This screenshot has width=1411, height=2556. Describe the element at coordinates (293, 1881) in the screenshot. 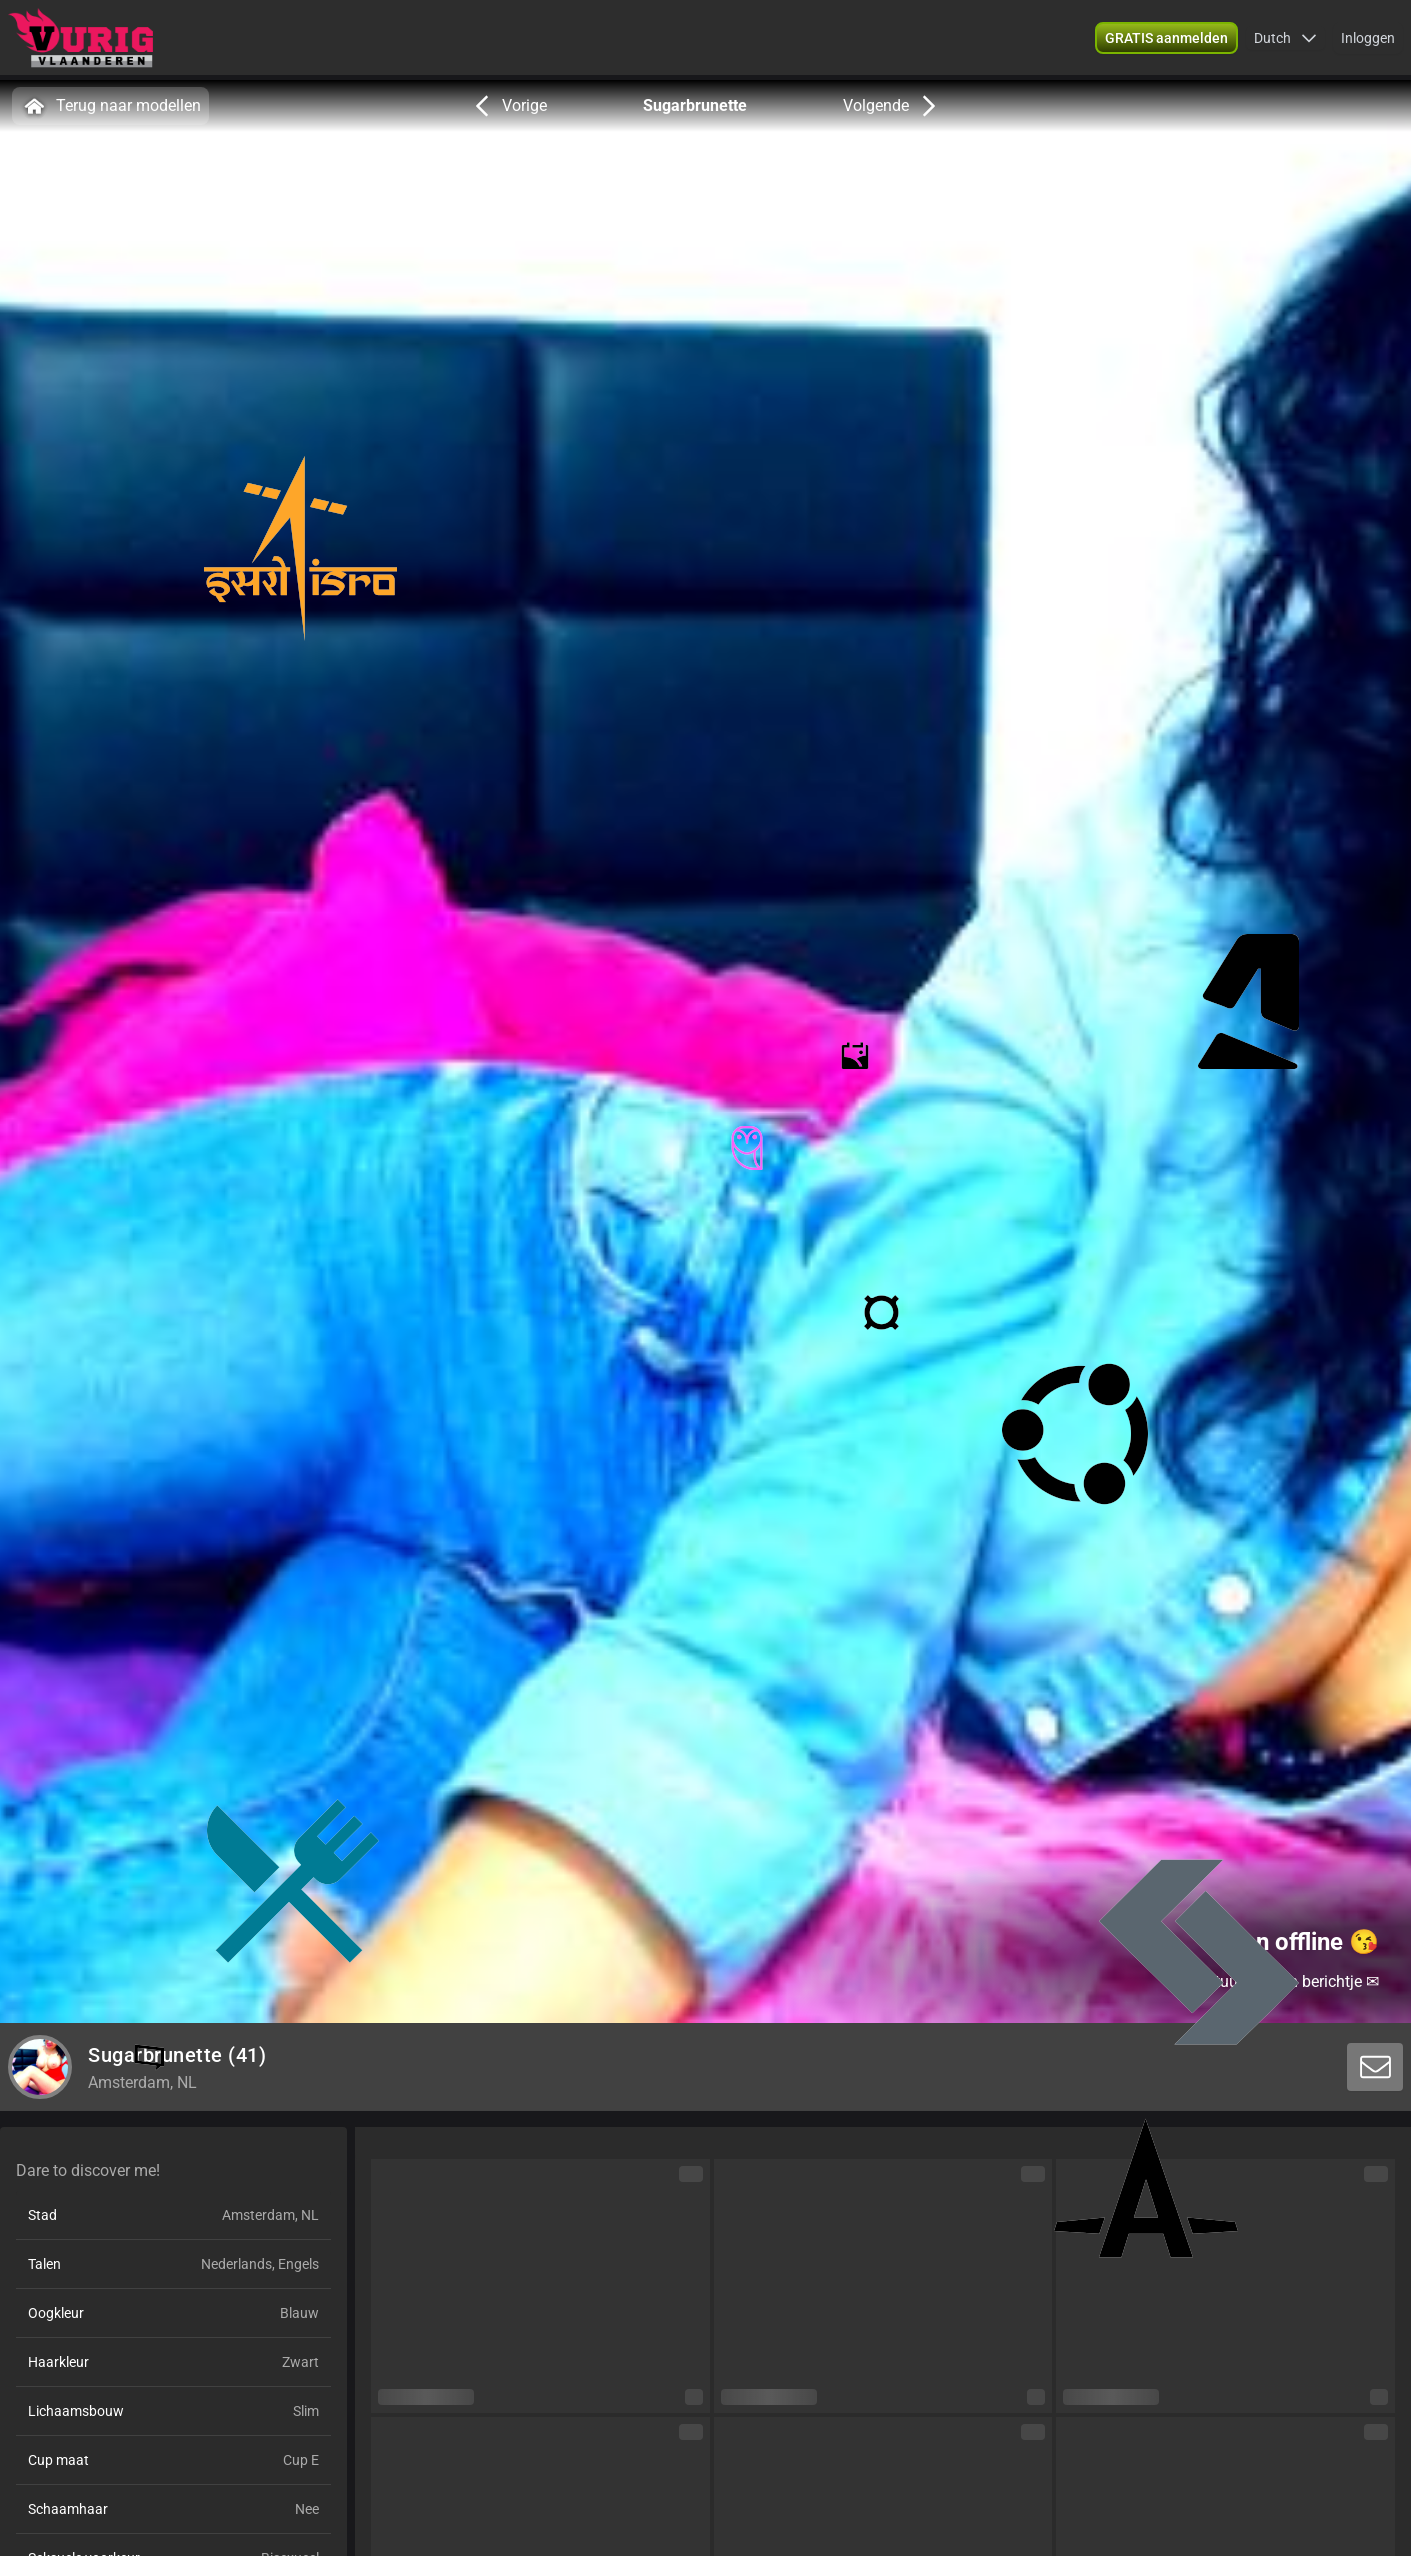

I see `open the mealie recipe manager app` at that location.